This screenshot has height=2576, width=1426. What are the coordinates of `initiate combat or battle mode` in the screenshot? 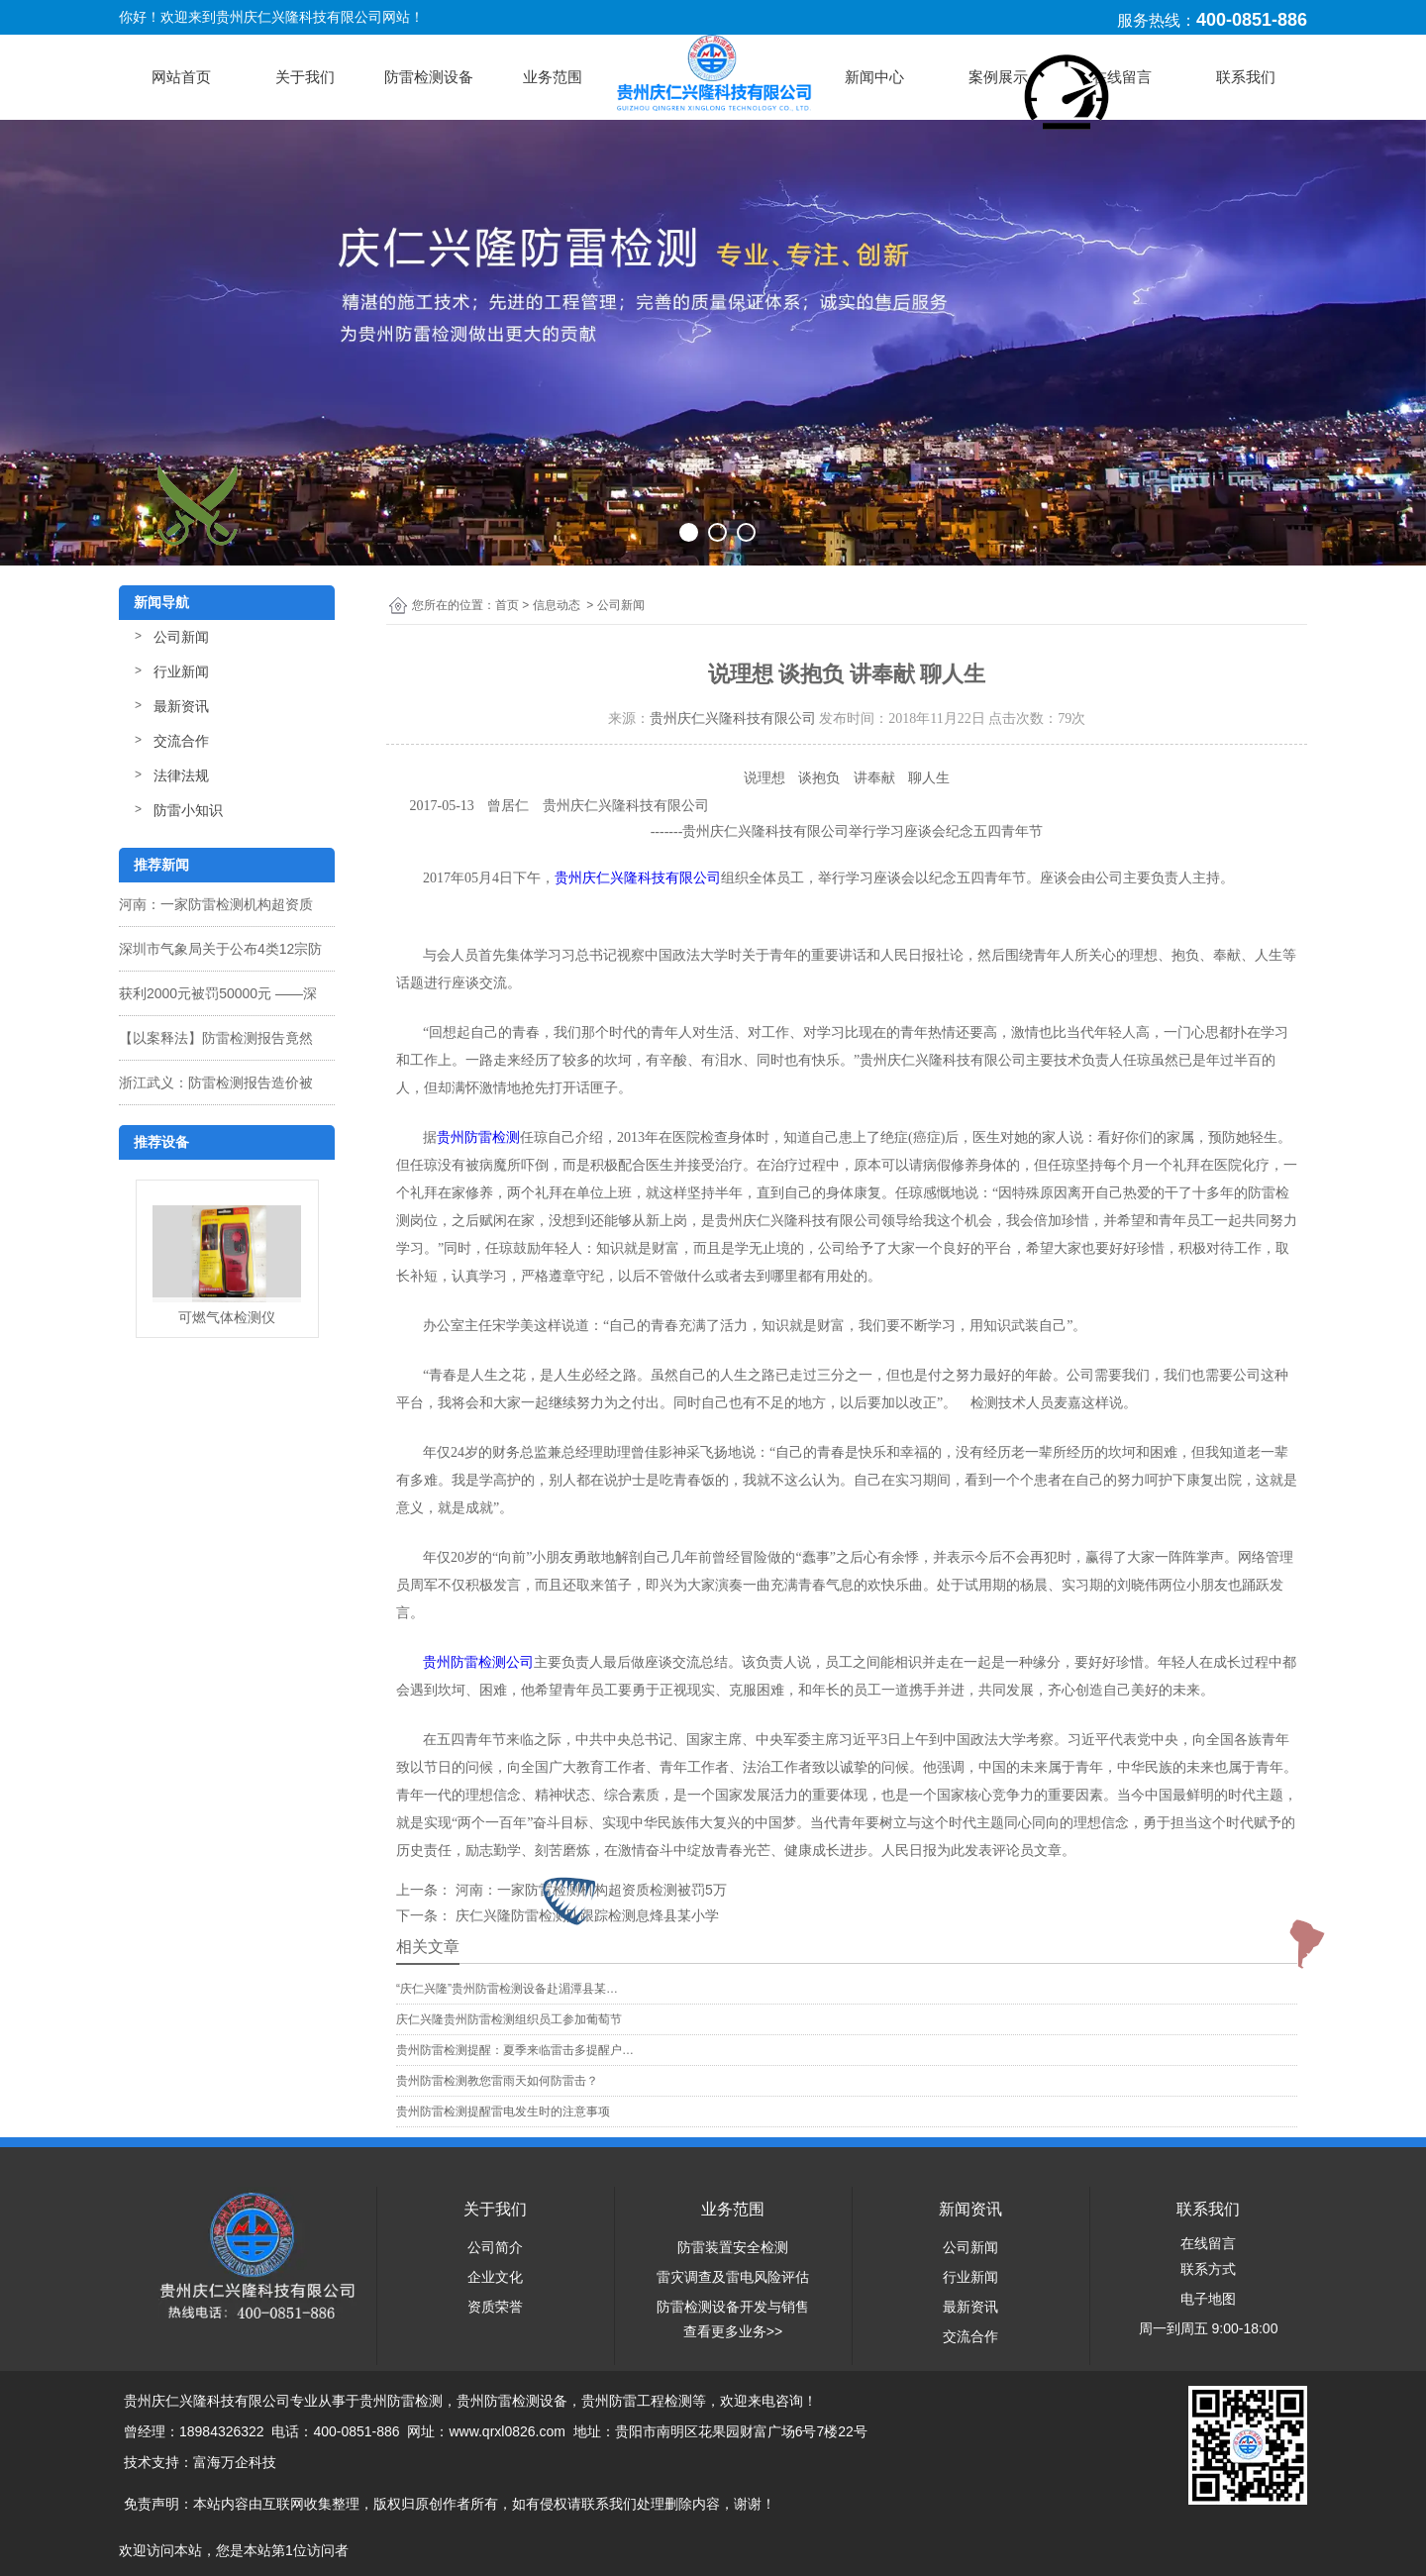 It's located at (197, 504).